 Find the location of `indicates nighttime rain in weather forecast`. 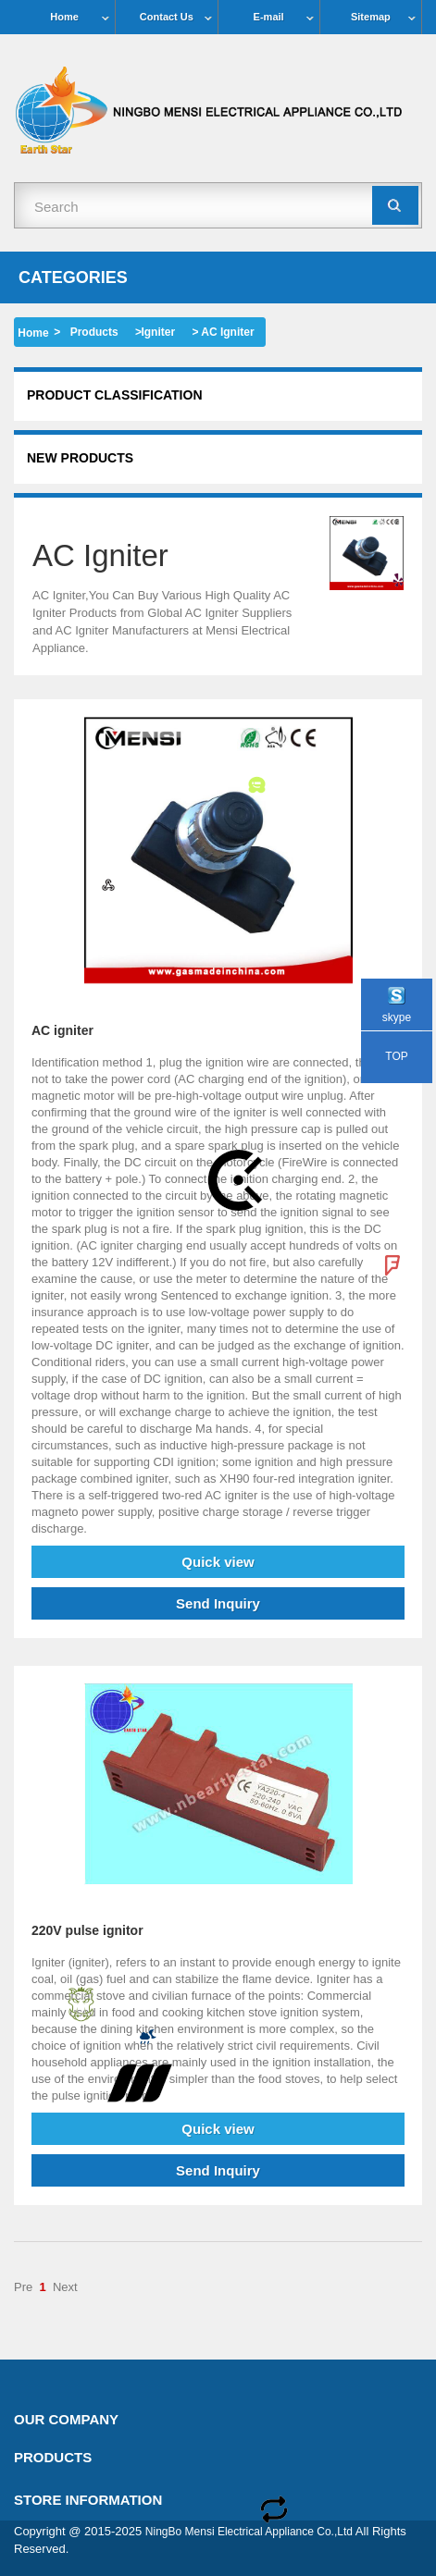

indicates nighttime rain in weather forecast is located at coordinates (148, 2037).